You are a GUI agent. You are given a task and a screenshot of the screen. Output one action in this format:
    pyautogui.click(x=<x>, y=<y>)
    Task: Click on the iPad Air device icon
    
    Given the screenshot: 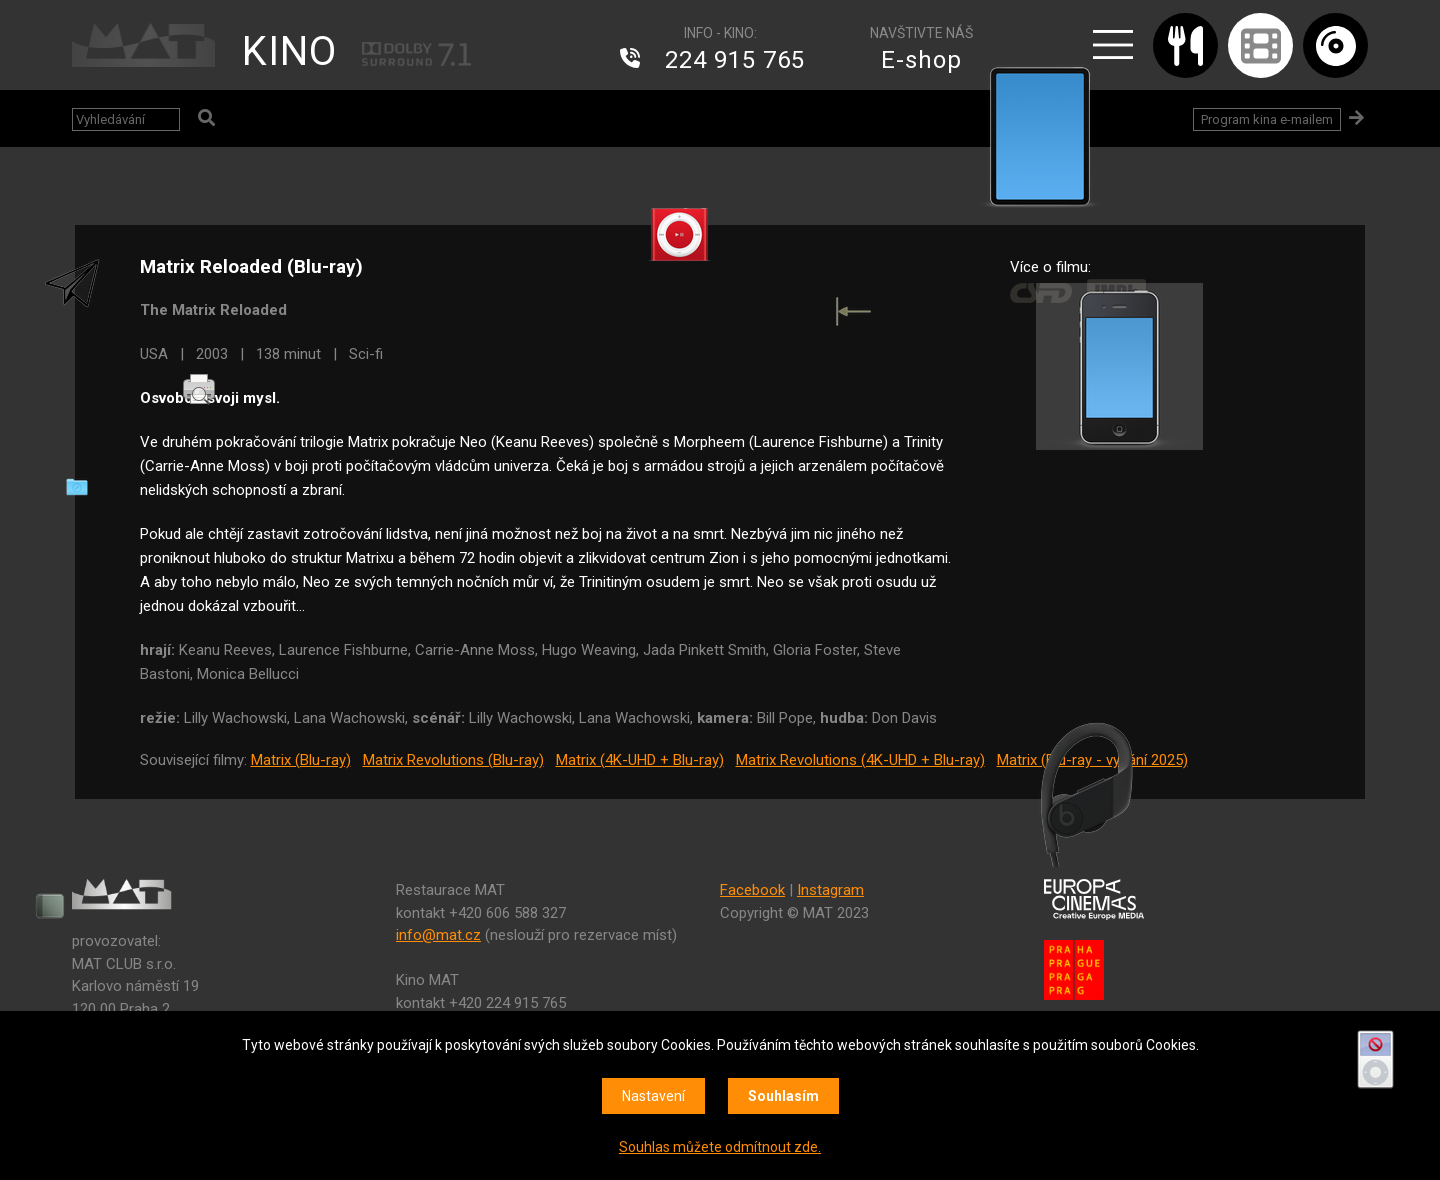 What is the action you would take?
    pyautogui.click(x=1040, y=138)
    